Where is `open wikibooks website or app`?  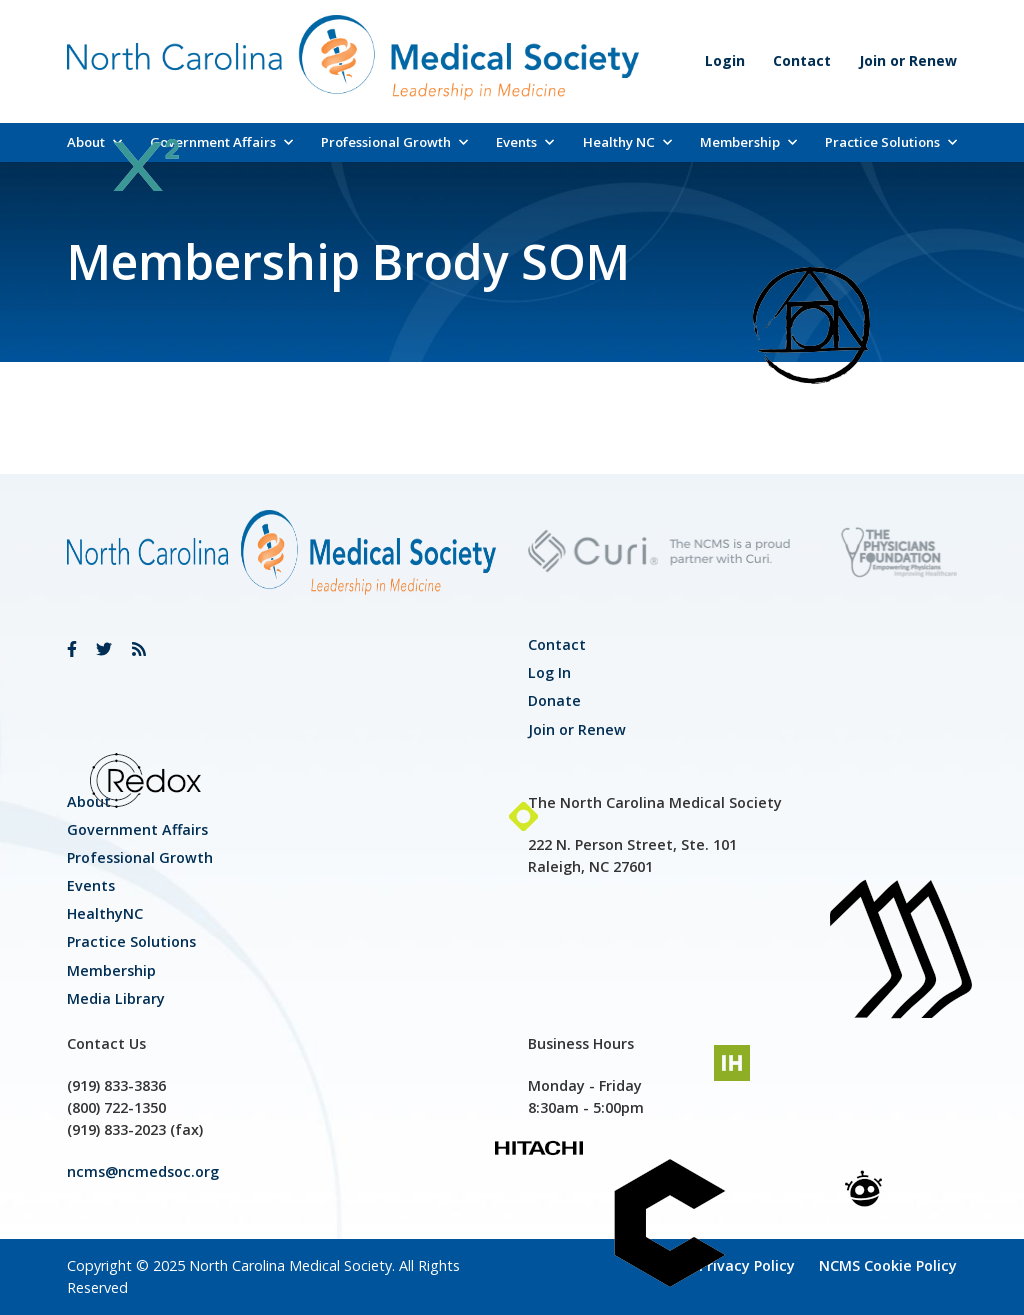
open wikibooks website or app is located at coordinates (901, 949).